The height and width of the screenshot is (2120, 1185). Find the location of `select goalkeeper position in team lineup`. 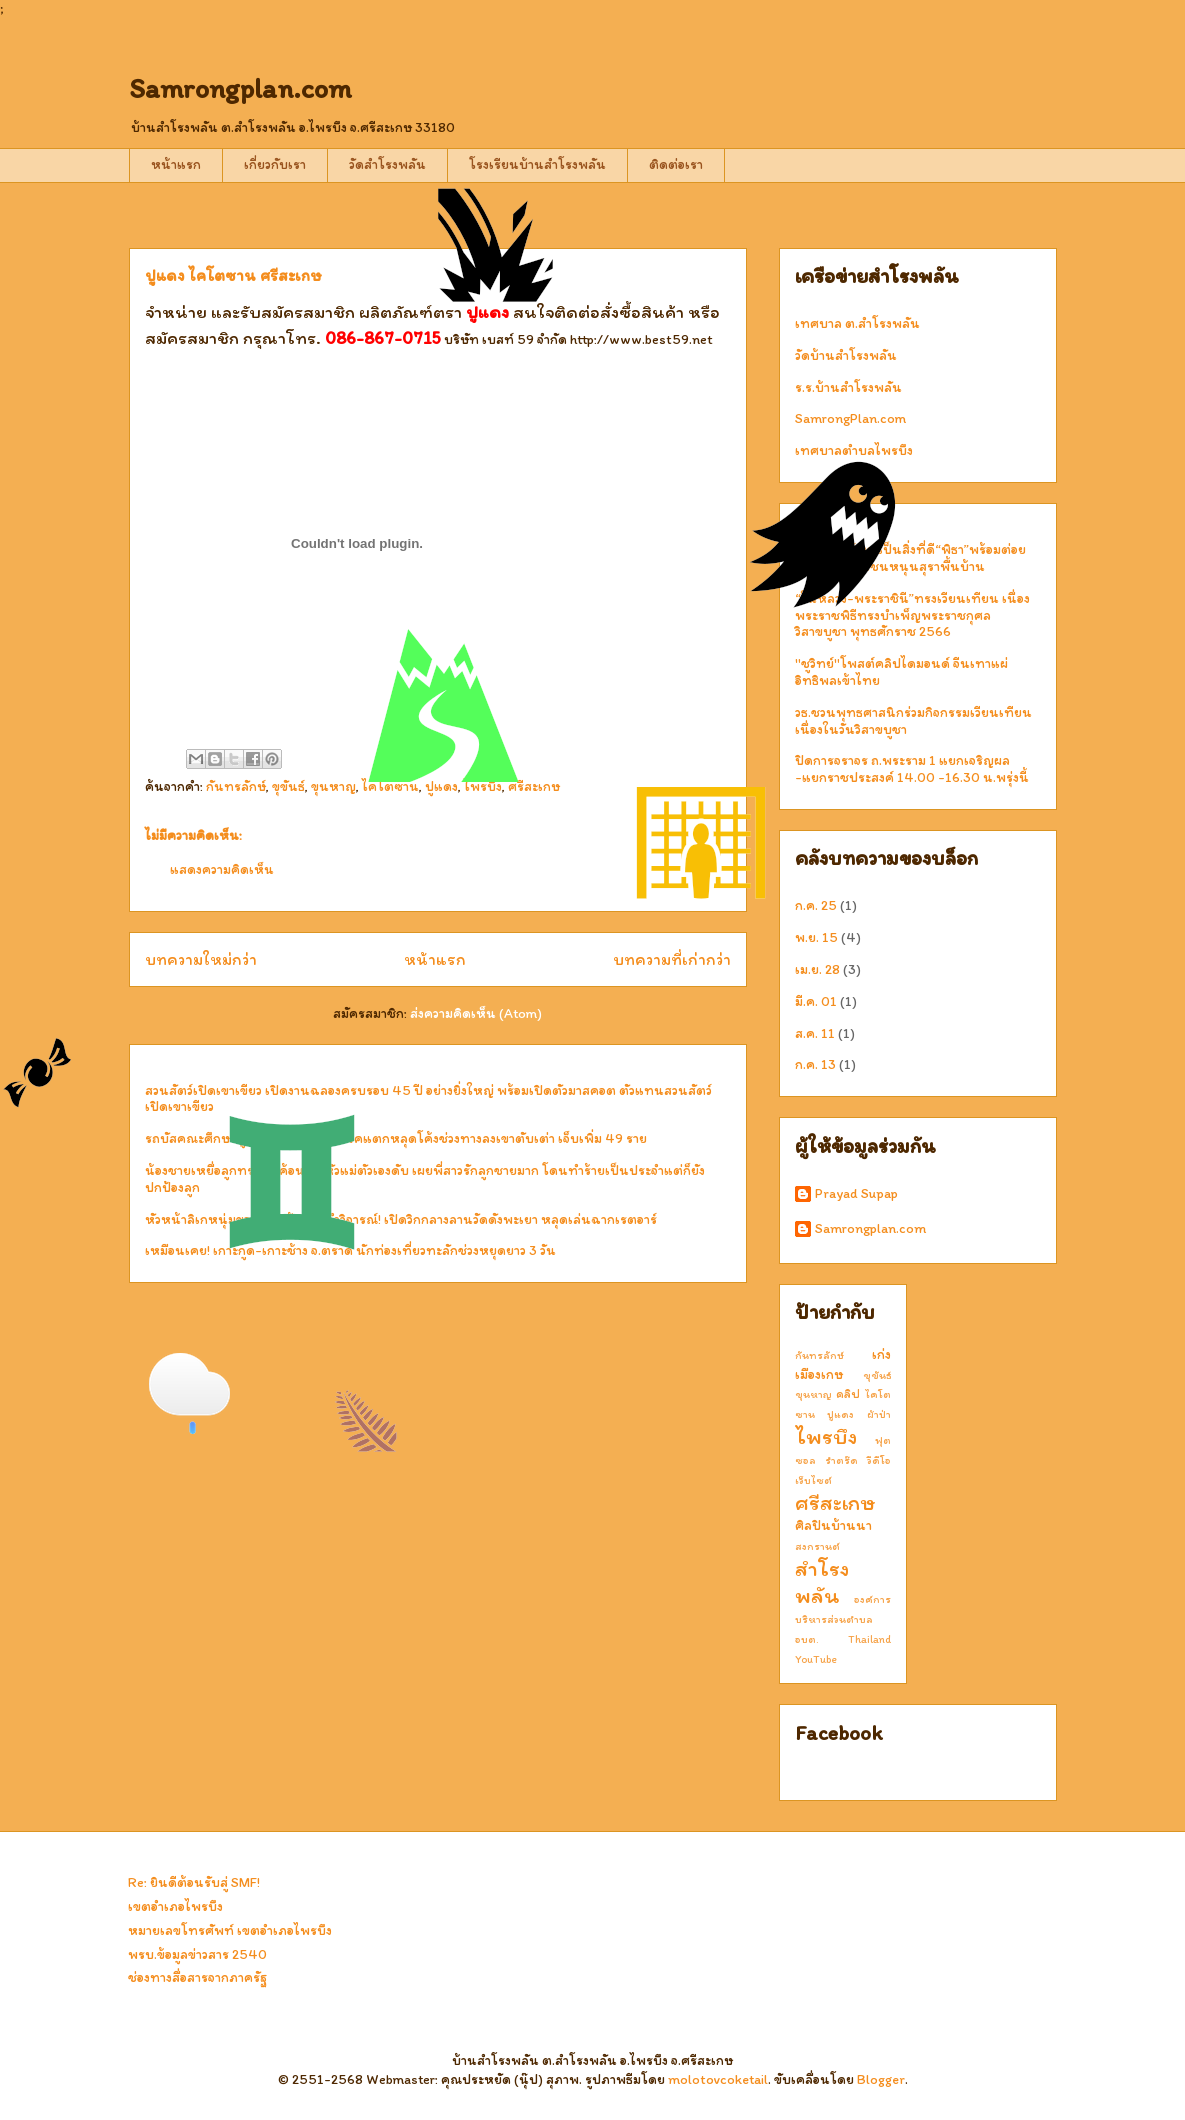

select goalkeeper position in team lineup is located at coordinates (701, 835).